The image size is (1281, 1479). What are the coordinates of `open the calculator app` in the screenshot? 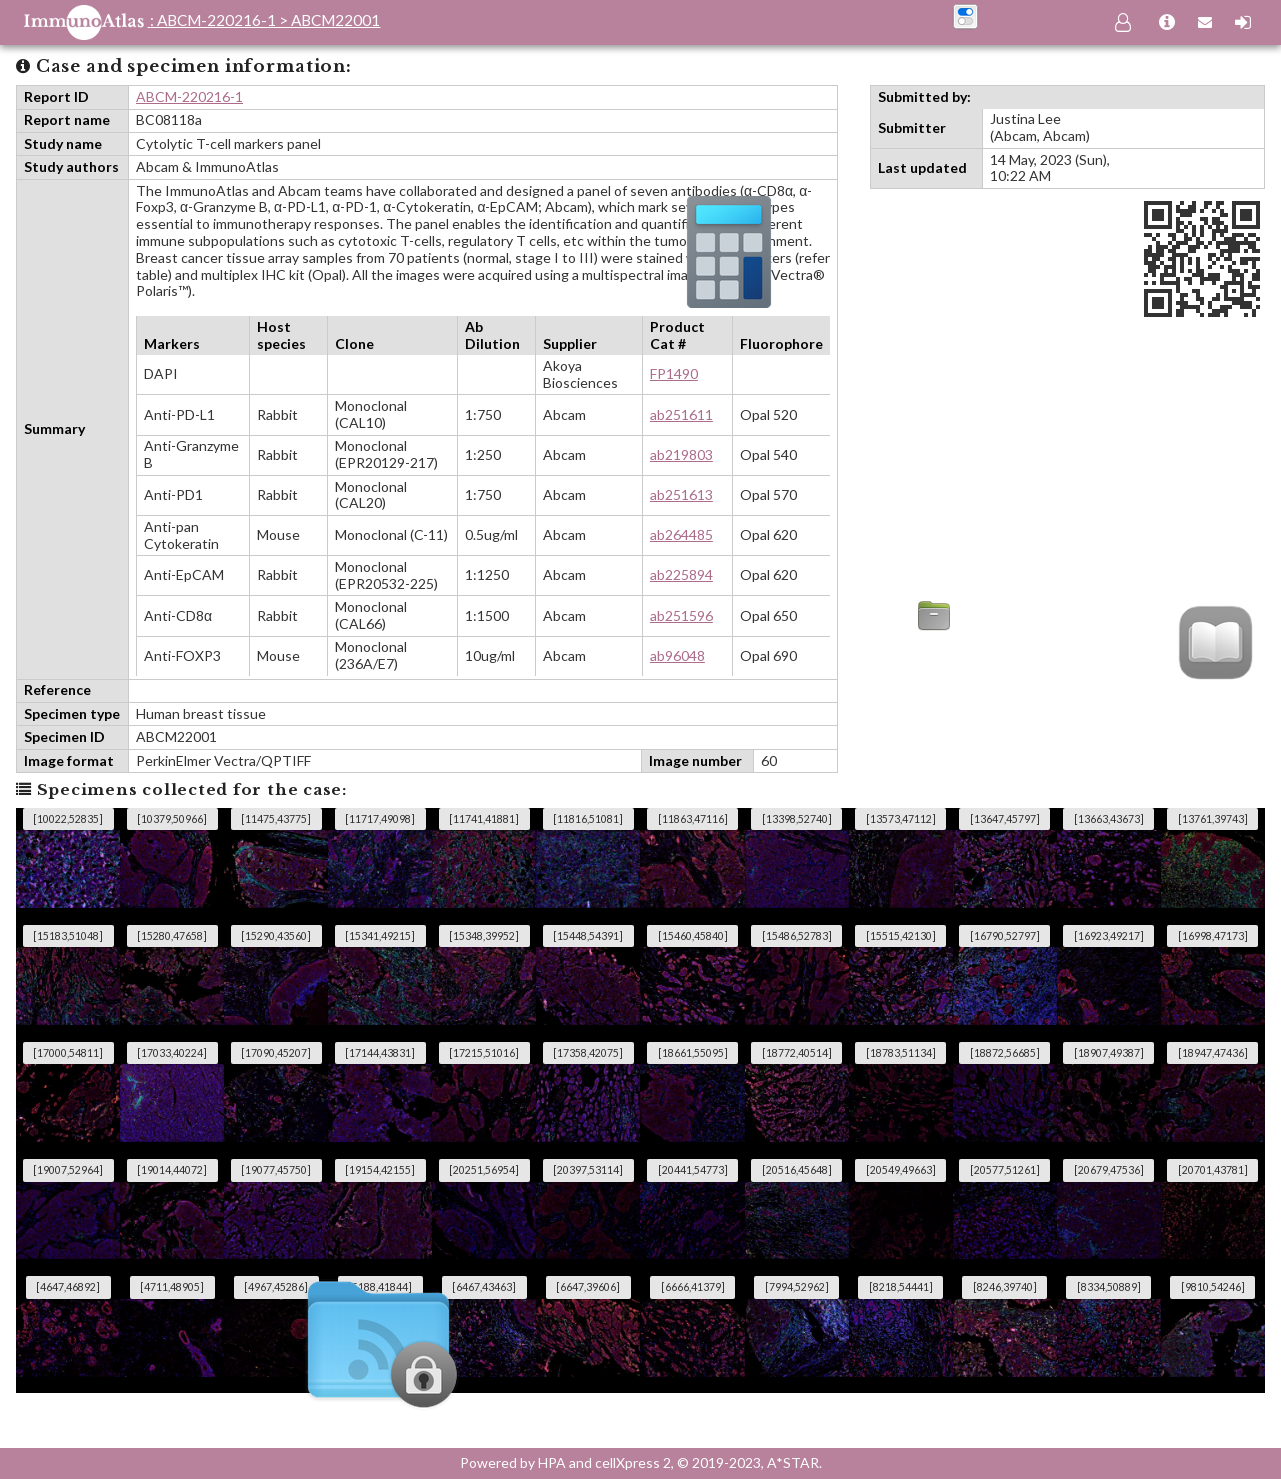 It's located at (729, 252).